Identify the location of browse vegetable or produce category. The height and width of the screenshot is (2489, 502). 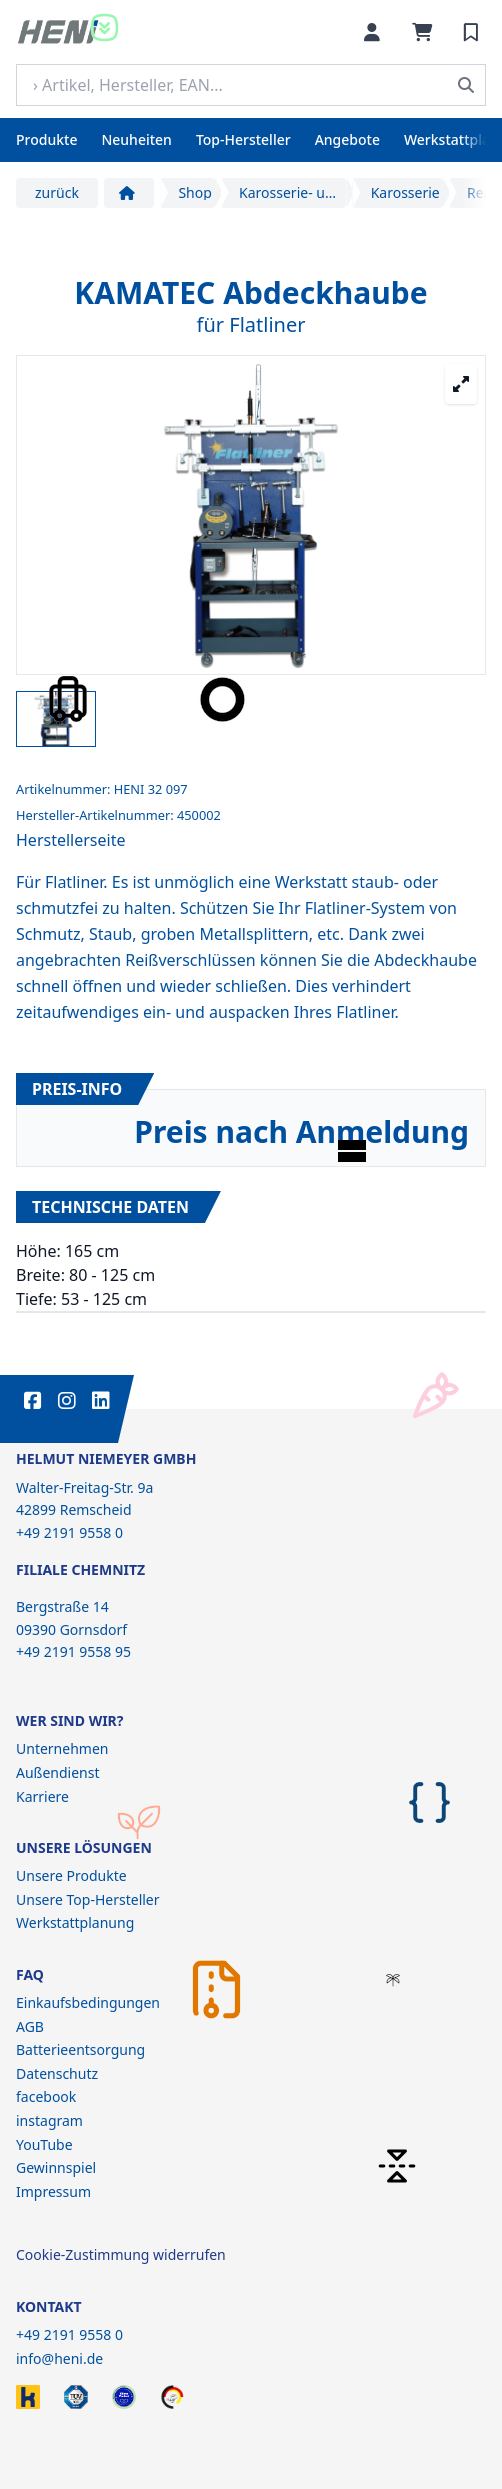
(435, 1395).